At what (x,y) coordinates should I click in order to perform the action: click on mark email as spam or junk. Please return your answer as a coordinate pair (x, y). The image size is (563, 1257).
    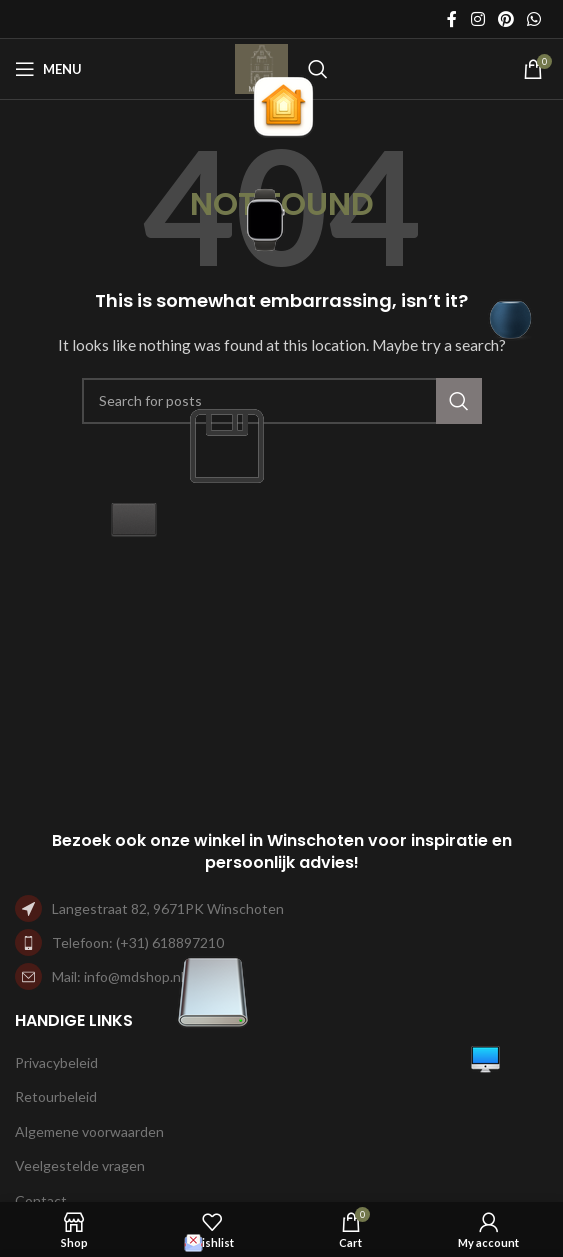
    Looking at the image, I should click on (193, 1243).